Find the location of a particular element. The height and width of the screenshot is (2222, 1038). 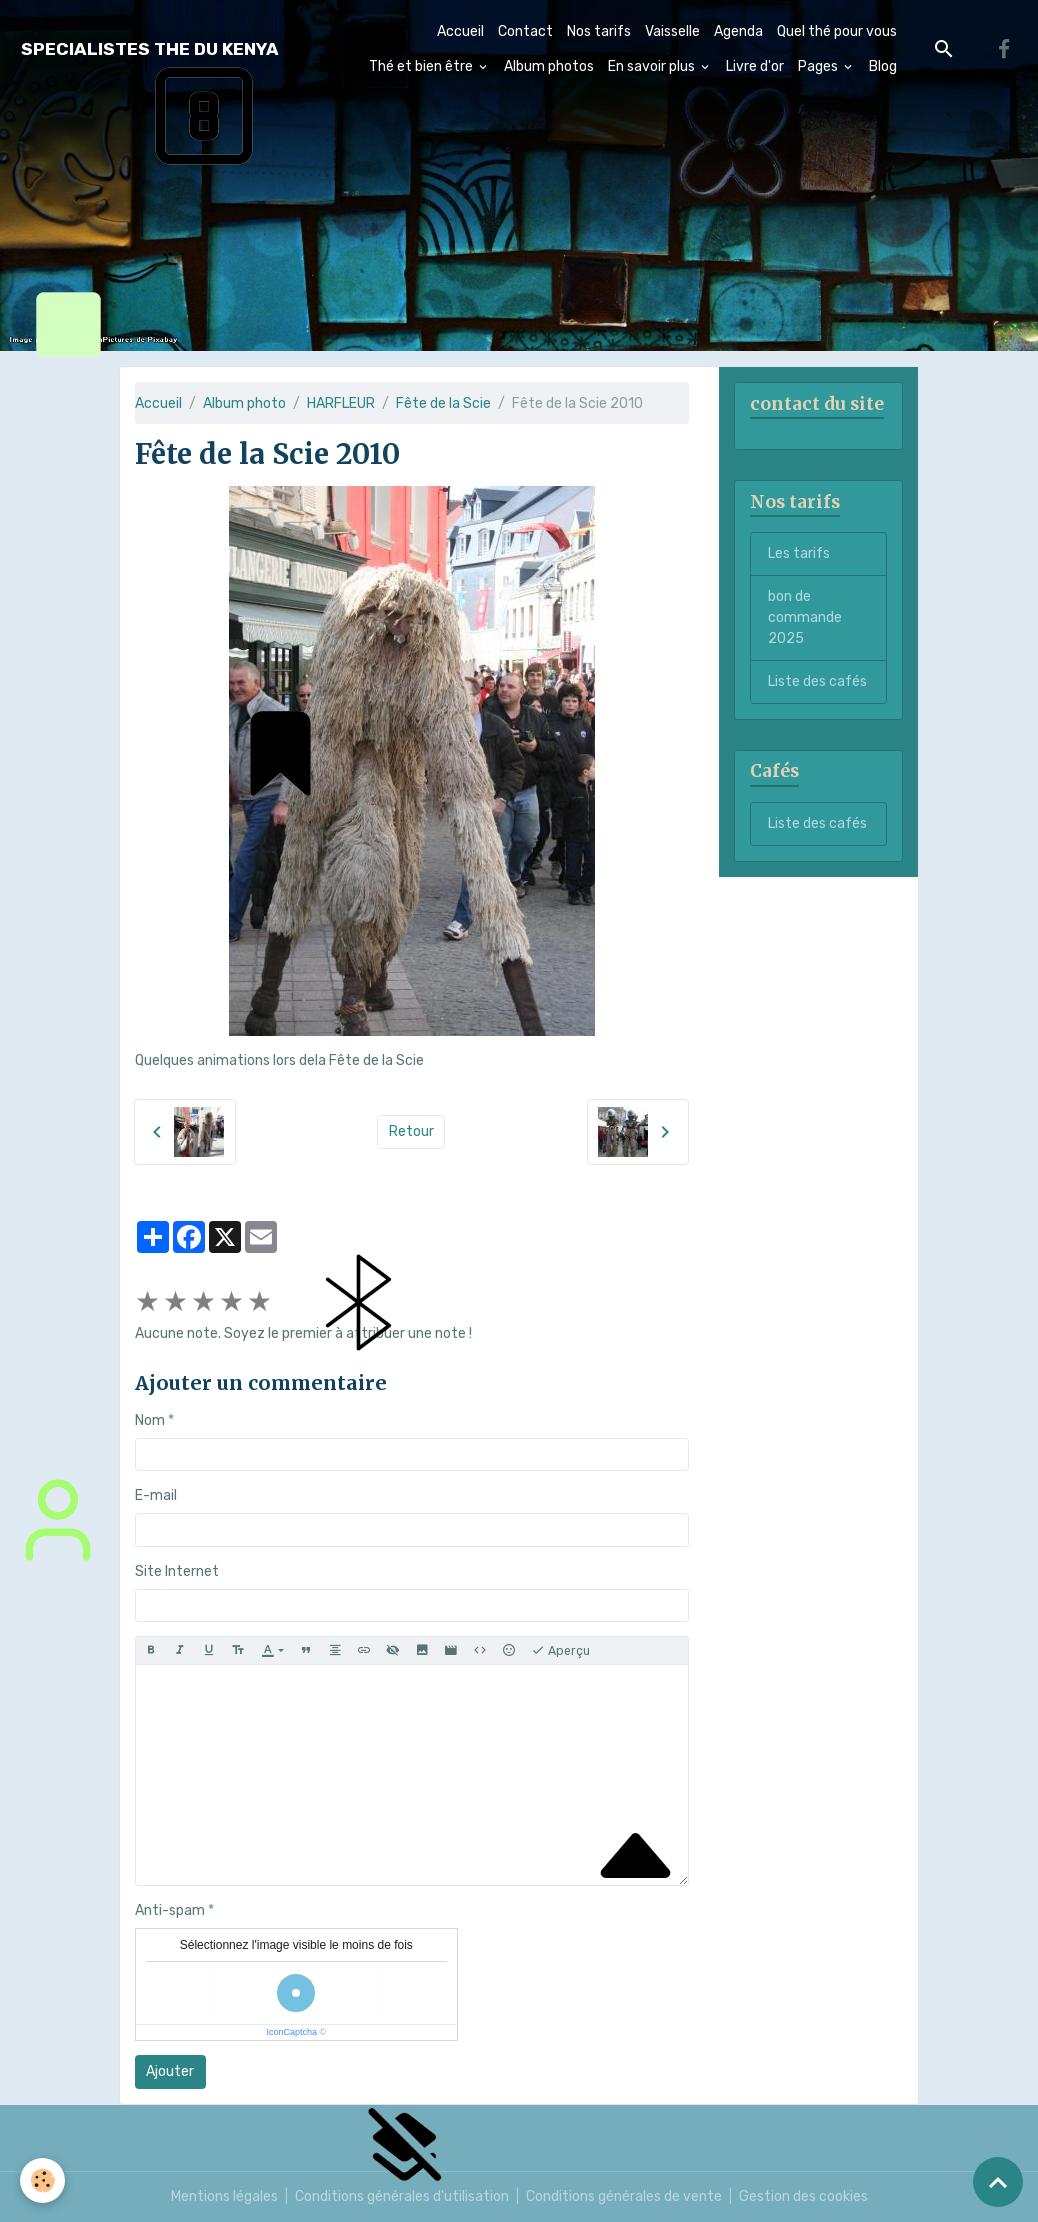

save this item for later is located at coordinates (280, 753).